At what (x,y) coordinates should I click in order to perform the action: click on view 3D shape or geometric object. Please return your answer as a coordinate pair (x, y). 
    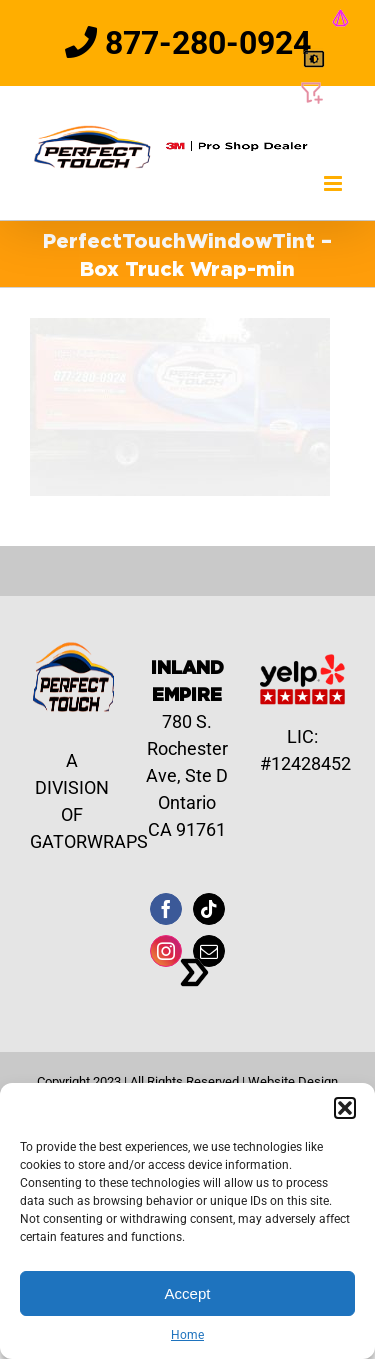
    Looking at the image, I should click on (340, 18).